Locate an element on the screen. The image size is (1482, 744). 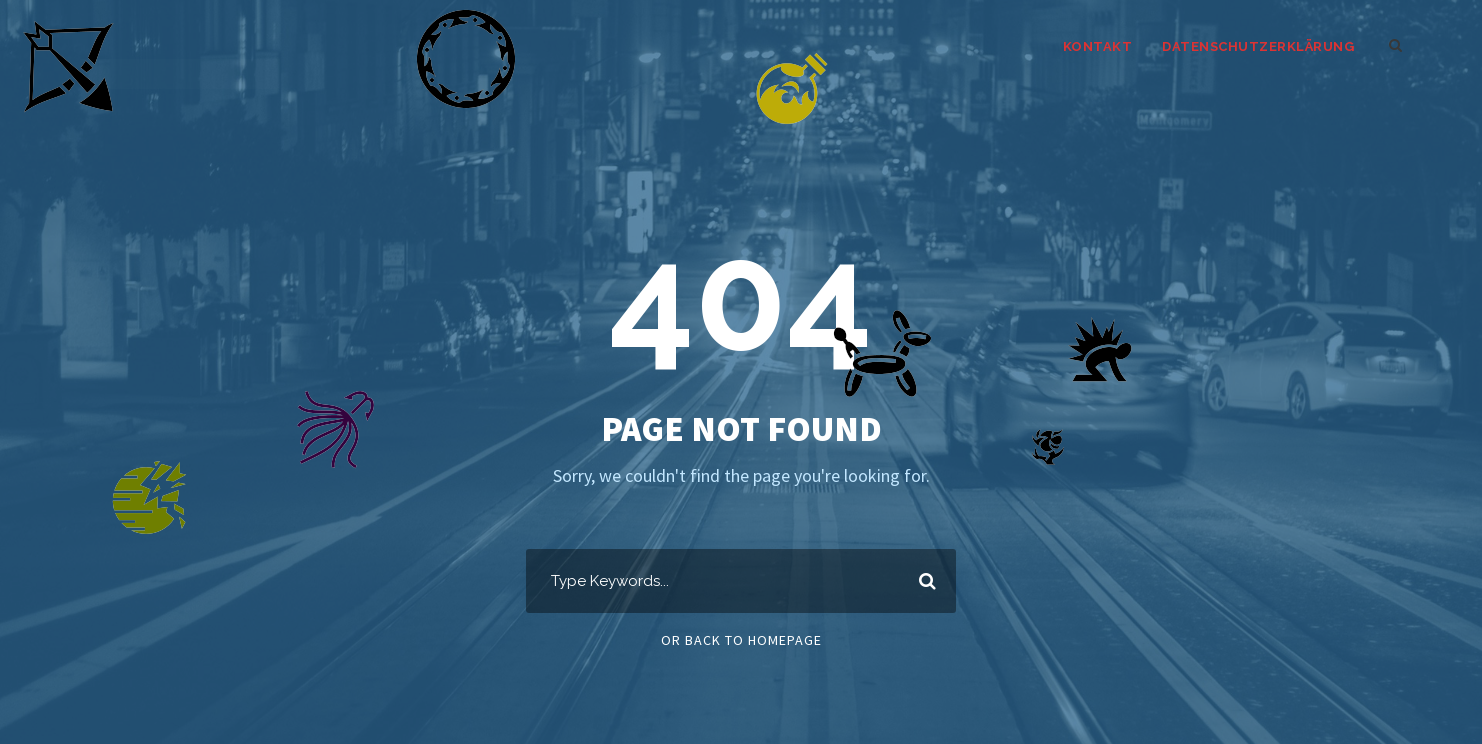
use a fire potion or consumable item is located at coordinates (792, 88).